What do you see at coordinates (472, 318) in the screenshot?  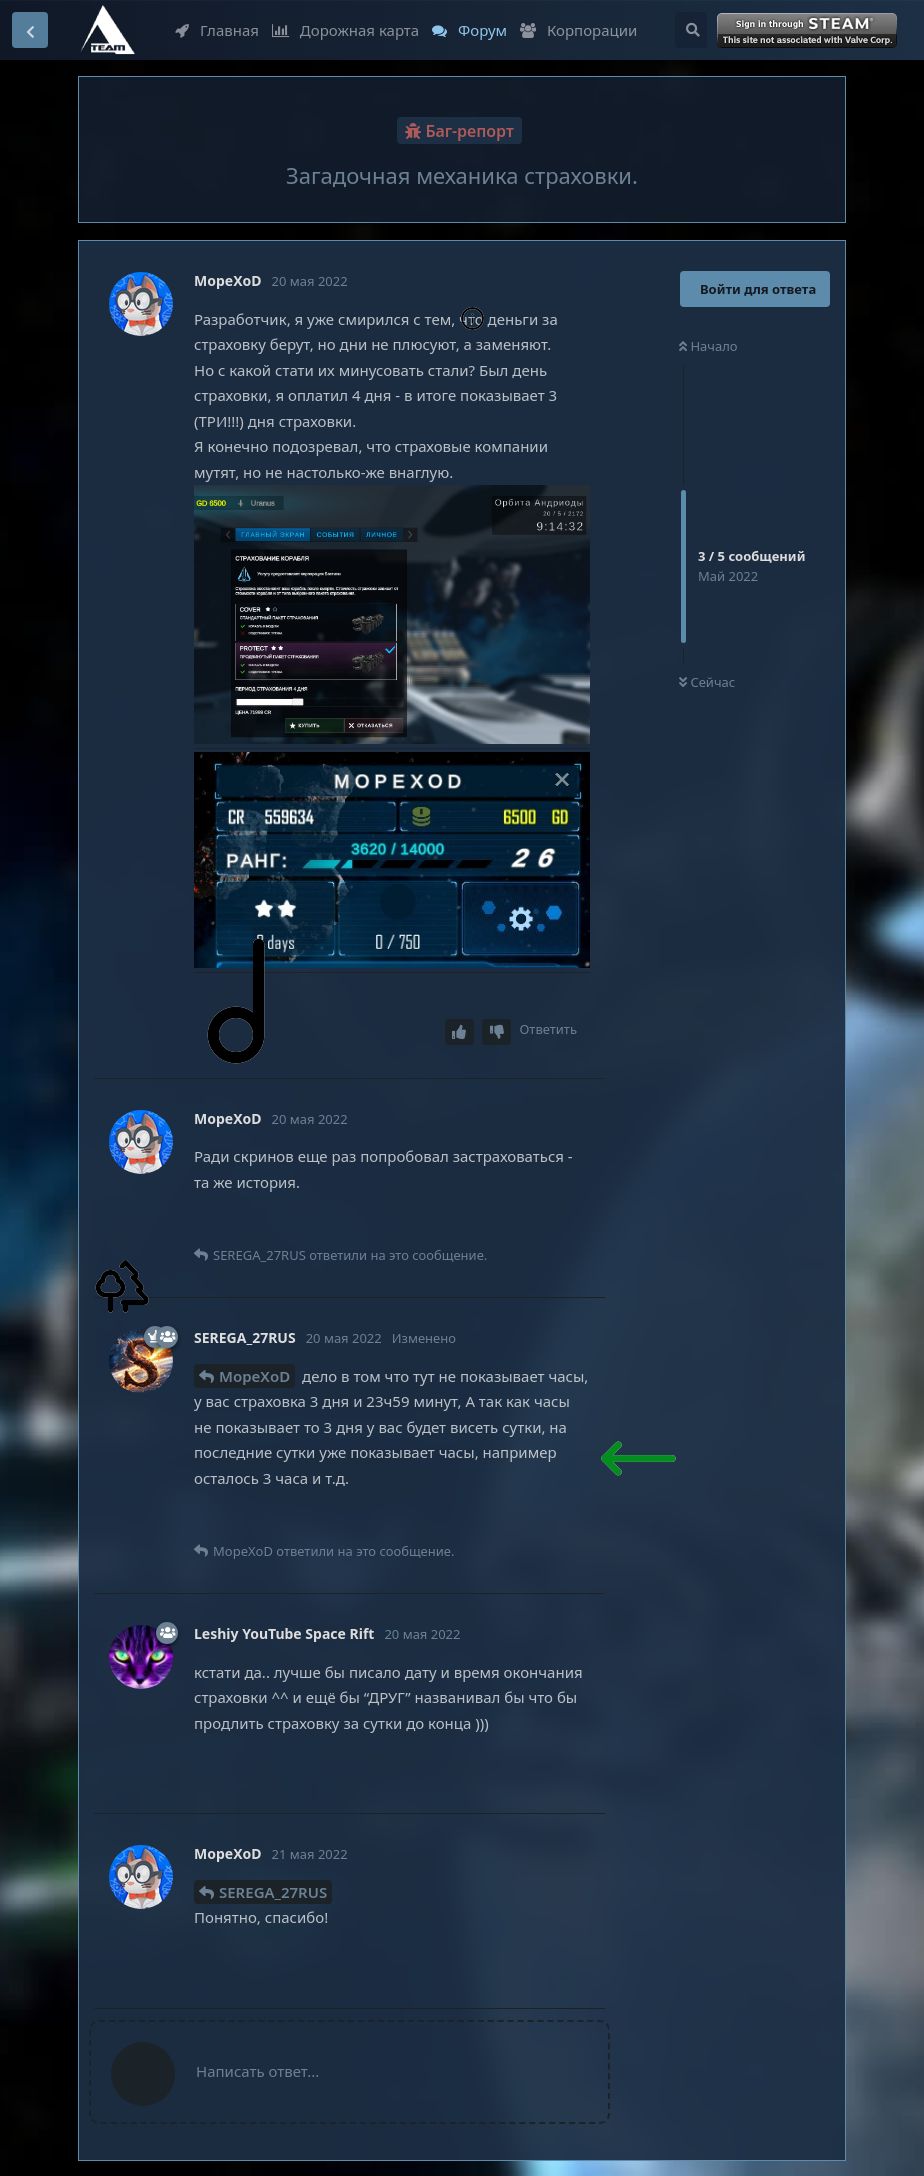 I see `view more information or details` at bounding box center [472, 318].